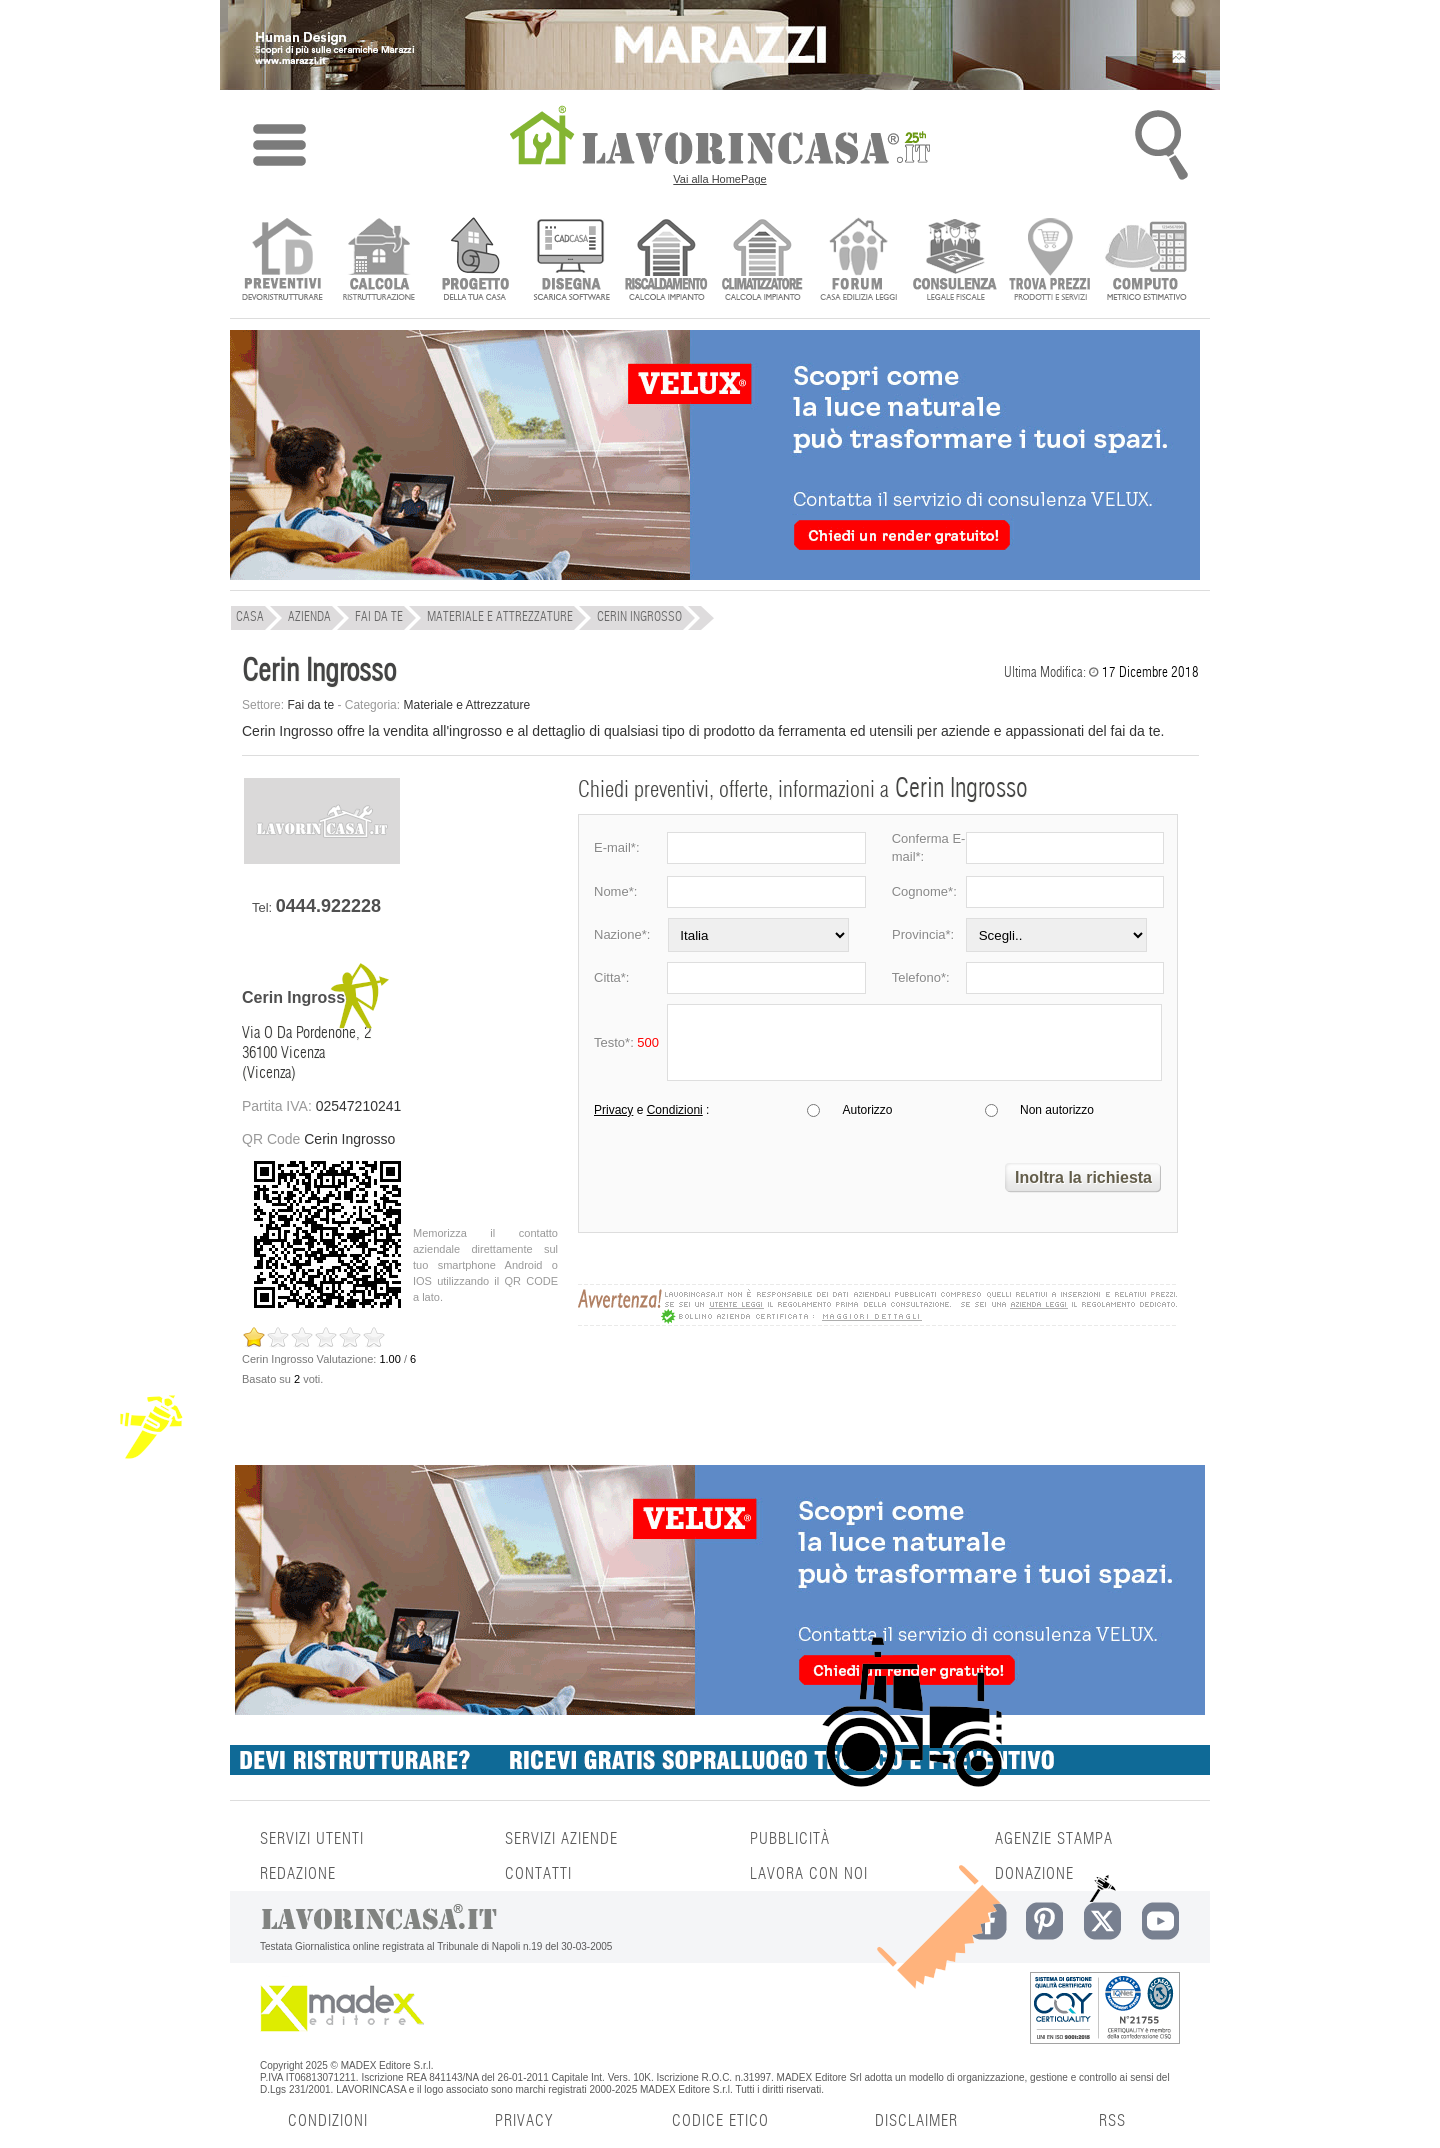 This screenshot has width=1440, height=2148. I want to click on access farming or agricultural features, so click(912, 1712).